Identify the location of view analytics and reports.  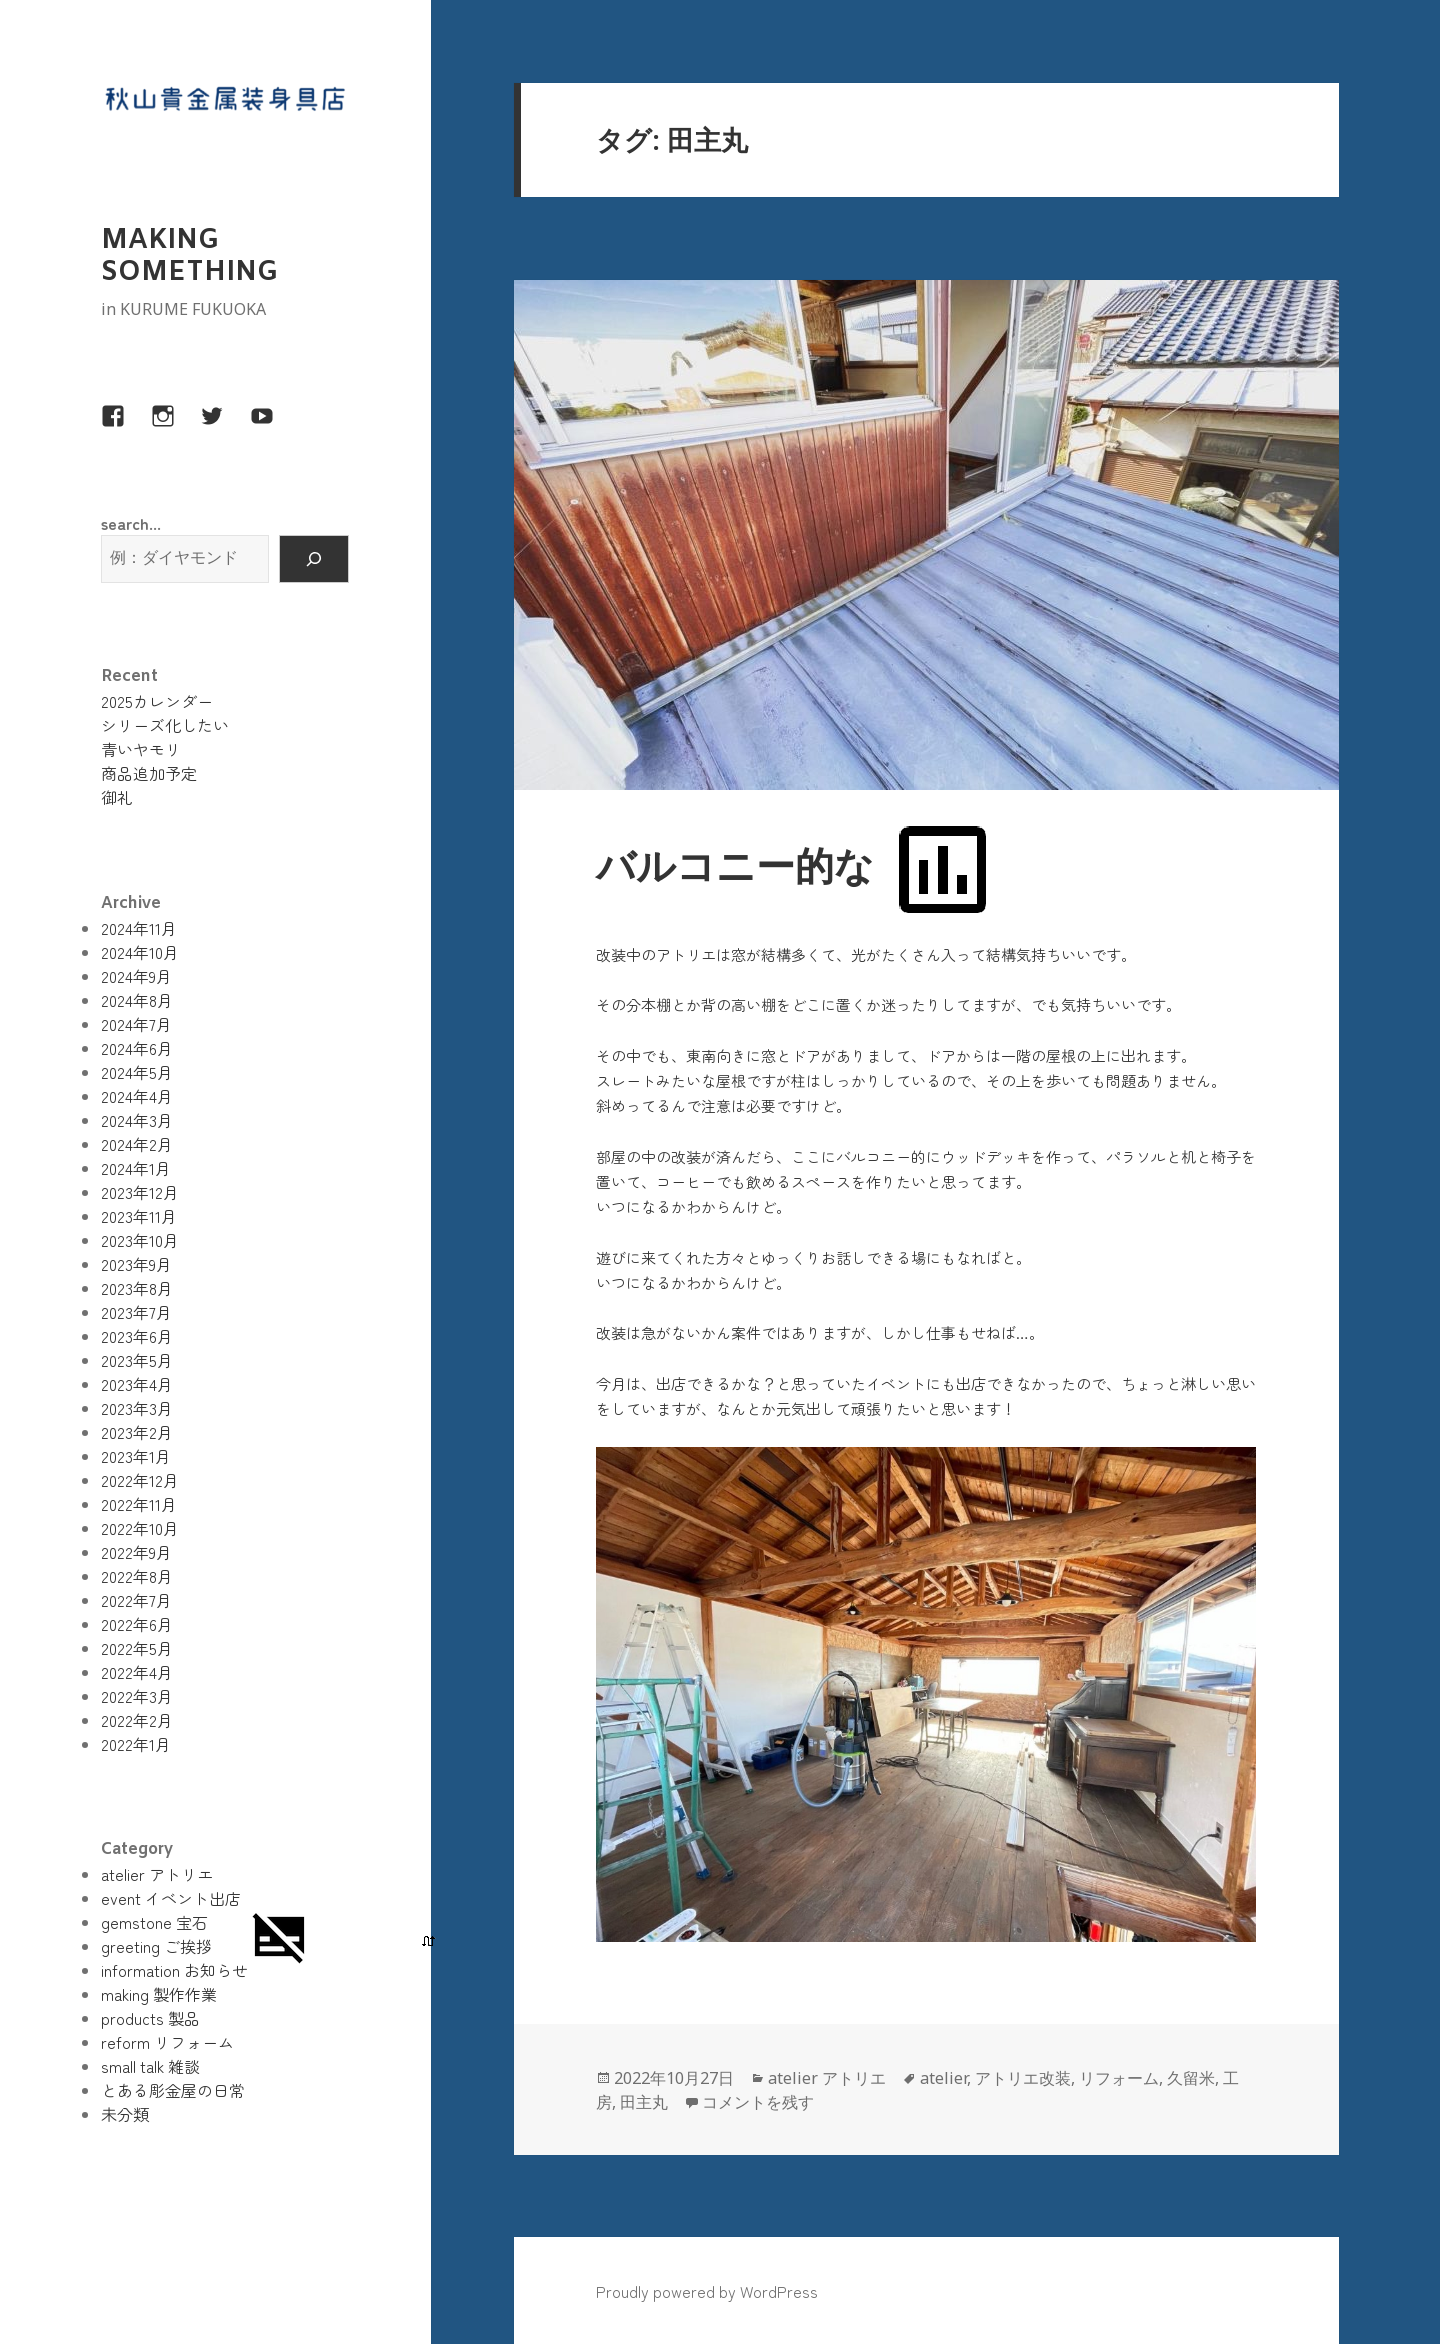
(943, 870).